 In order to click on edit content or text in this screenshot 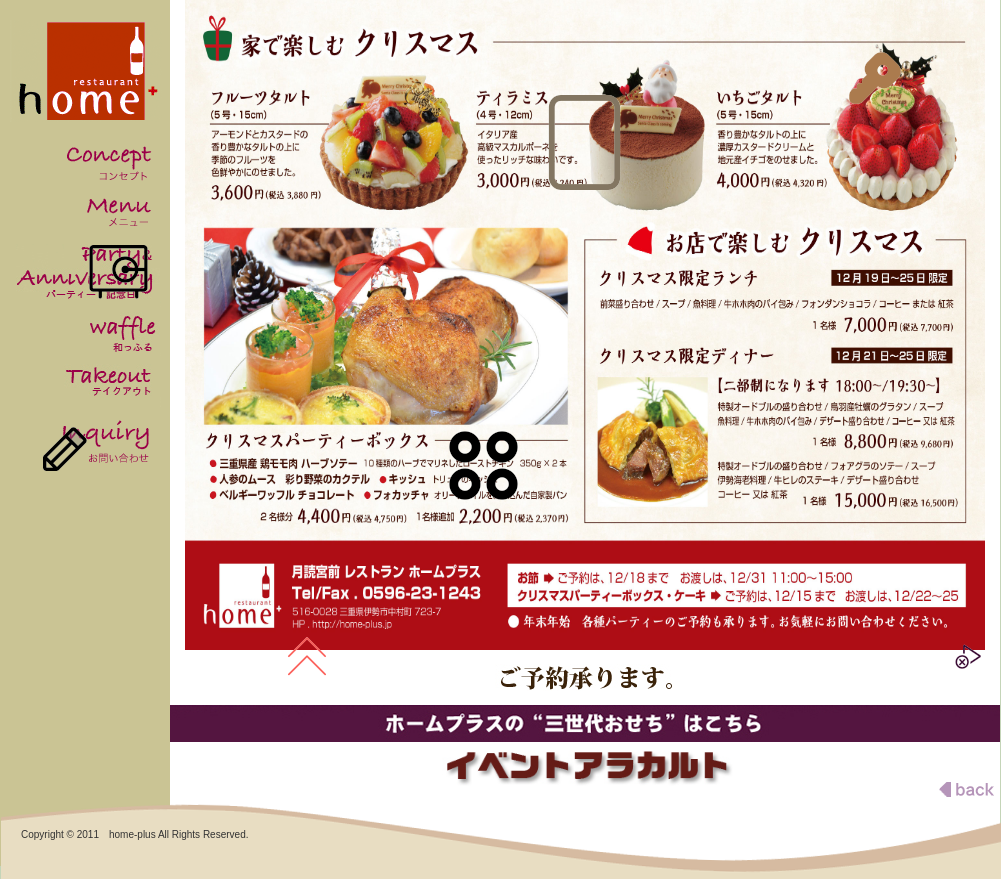, I will do `click(64, 450)`.